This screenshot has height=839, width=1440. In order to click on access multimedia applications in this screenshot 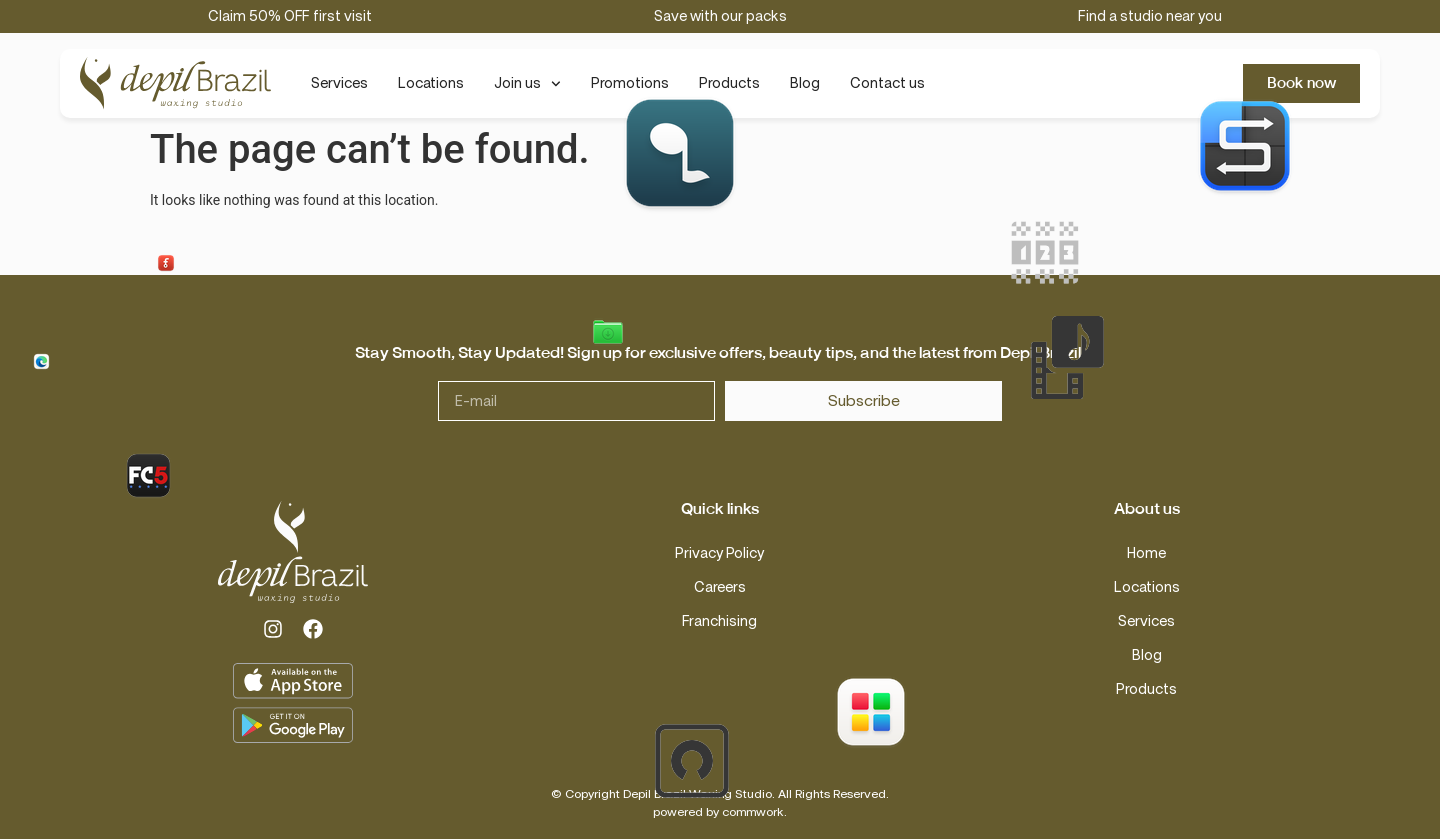, I will do `click(1067, 357)`.